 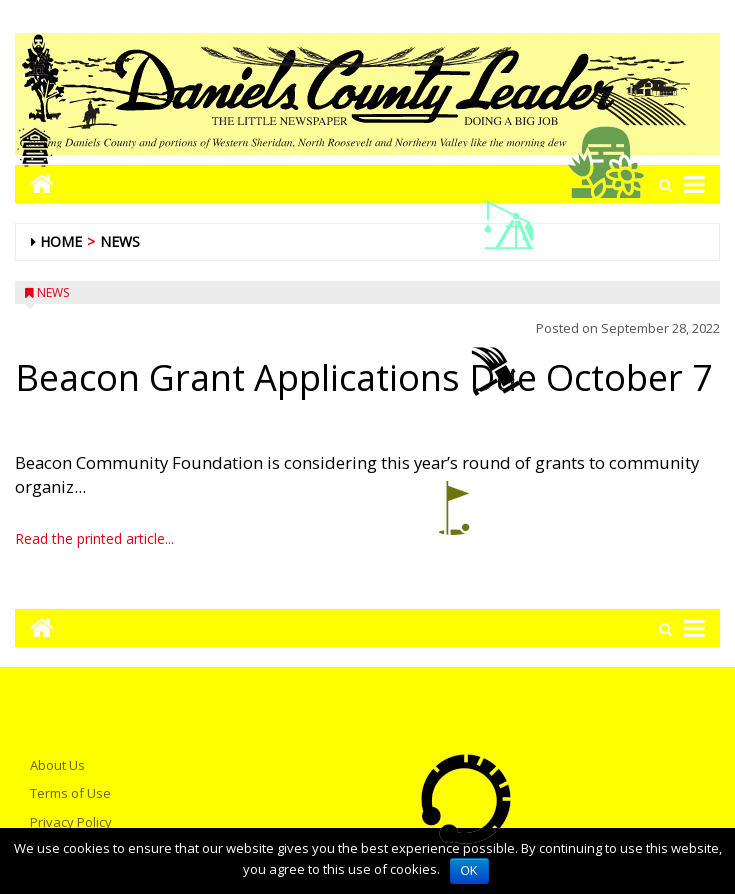 I want to click on access philosophy or humanities content, so click(x=38, y=54).